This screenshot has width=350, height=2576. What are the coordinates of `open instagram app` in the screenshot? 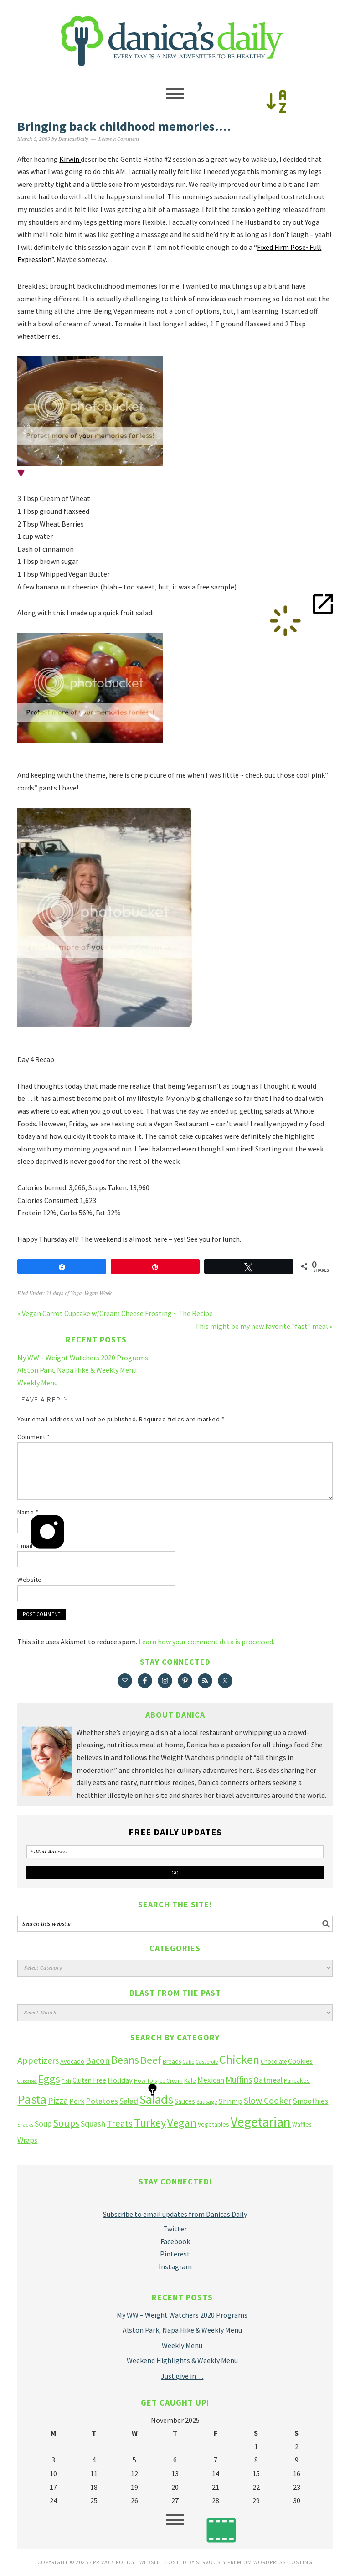 It's located at (47, 1532).